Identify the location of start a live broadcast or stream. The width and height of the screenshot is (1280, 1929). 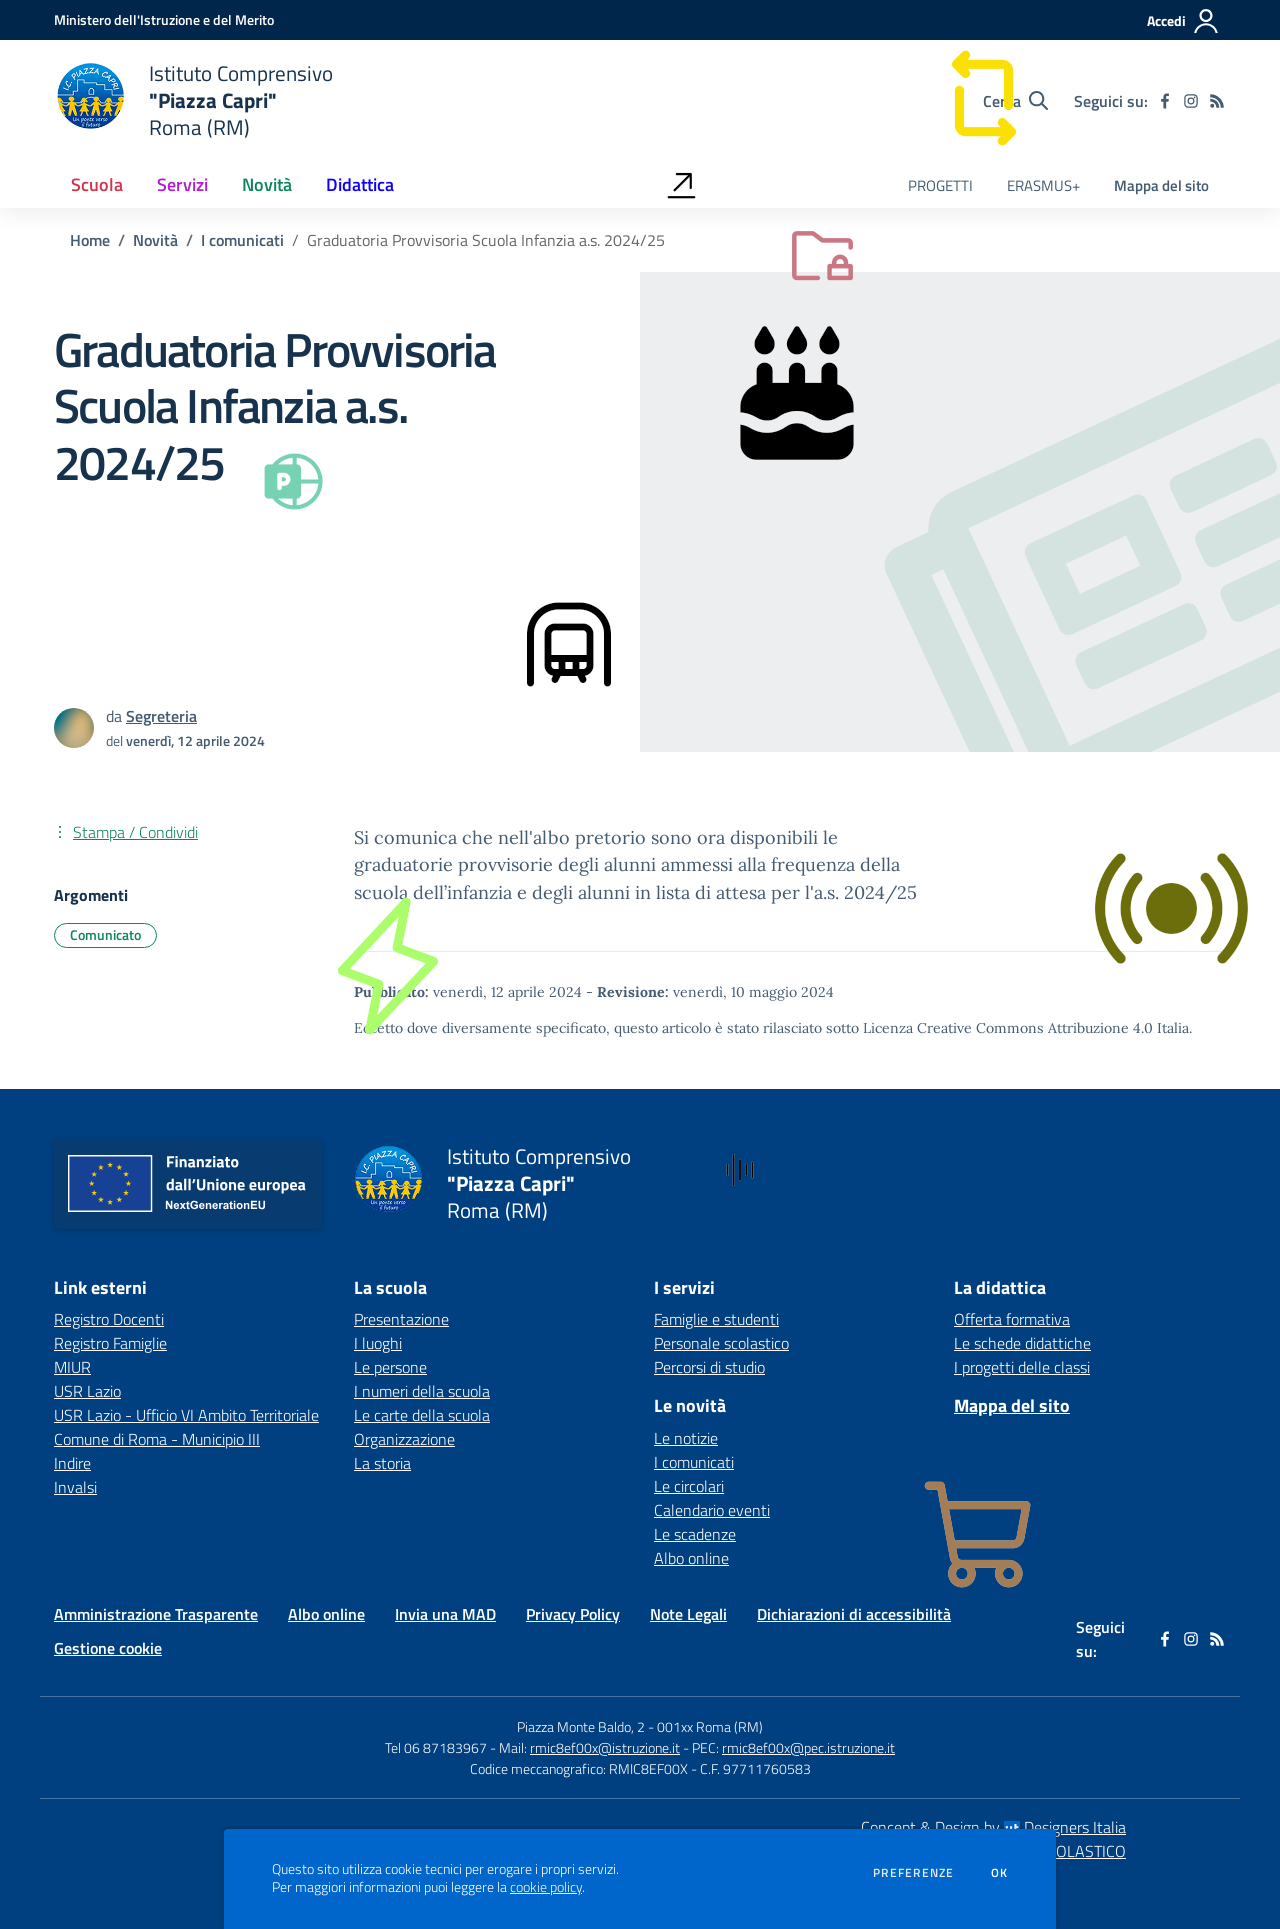
(1171, 908).